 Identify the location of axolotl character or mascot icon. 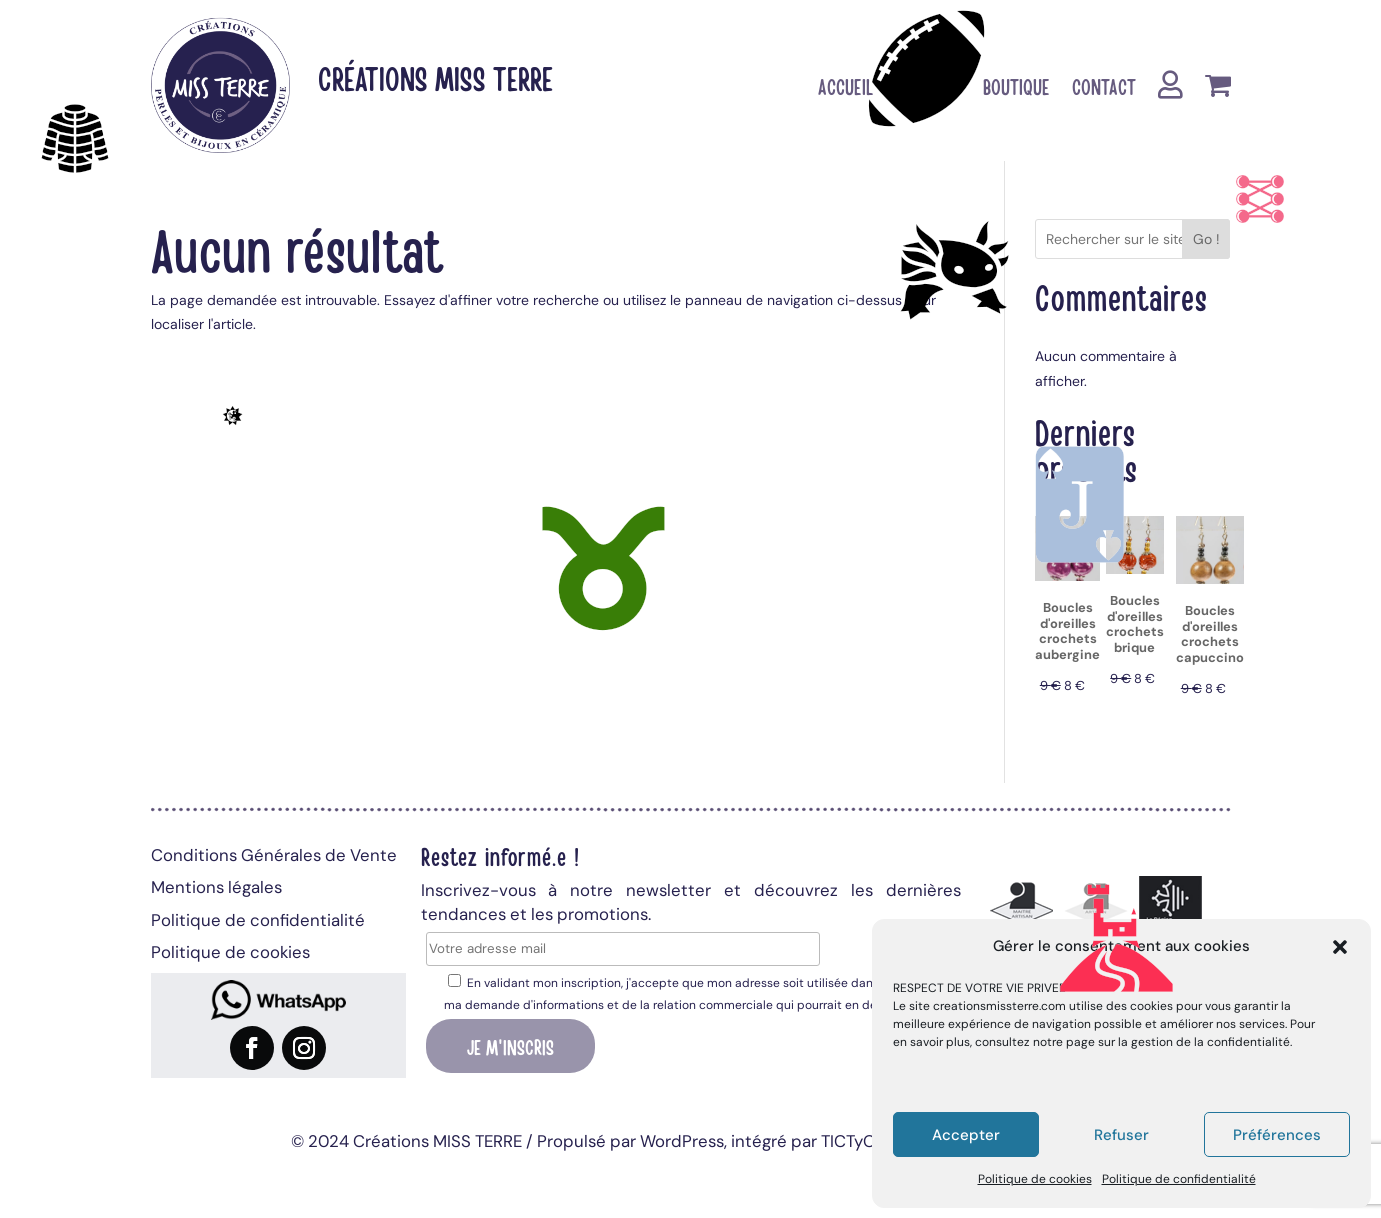
(954, 265).